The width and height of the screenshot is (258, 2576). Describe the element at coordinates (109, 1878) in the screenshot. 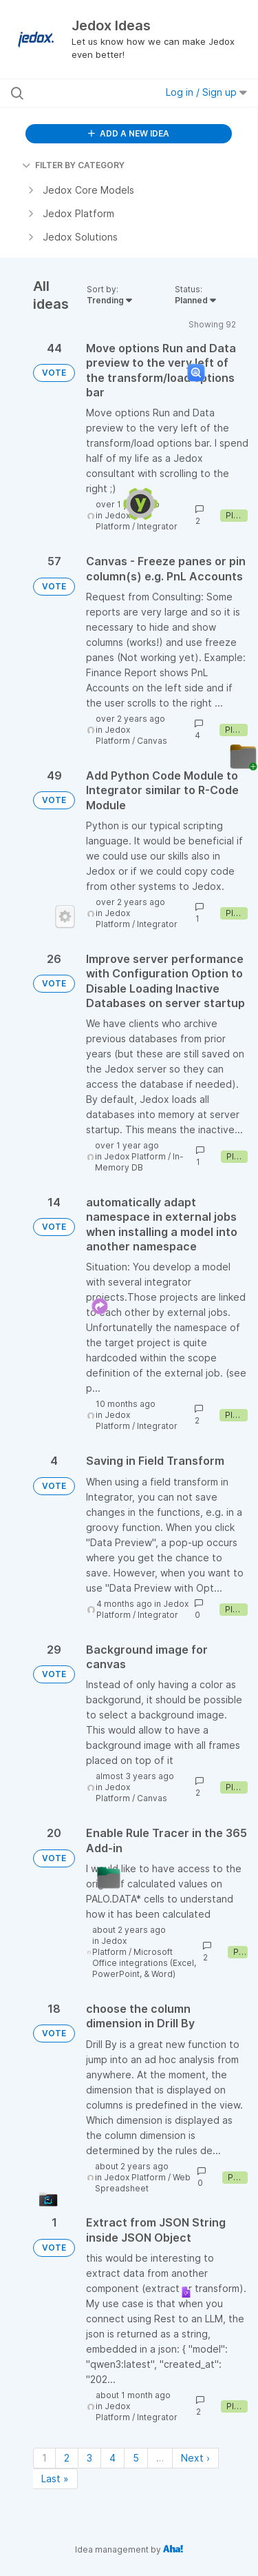

I see `drop files here to move them into this folder` at that location.